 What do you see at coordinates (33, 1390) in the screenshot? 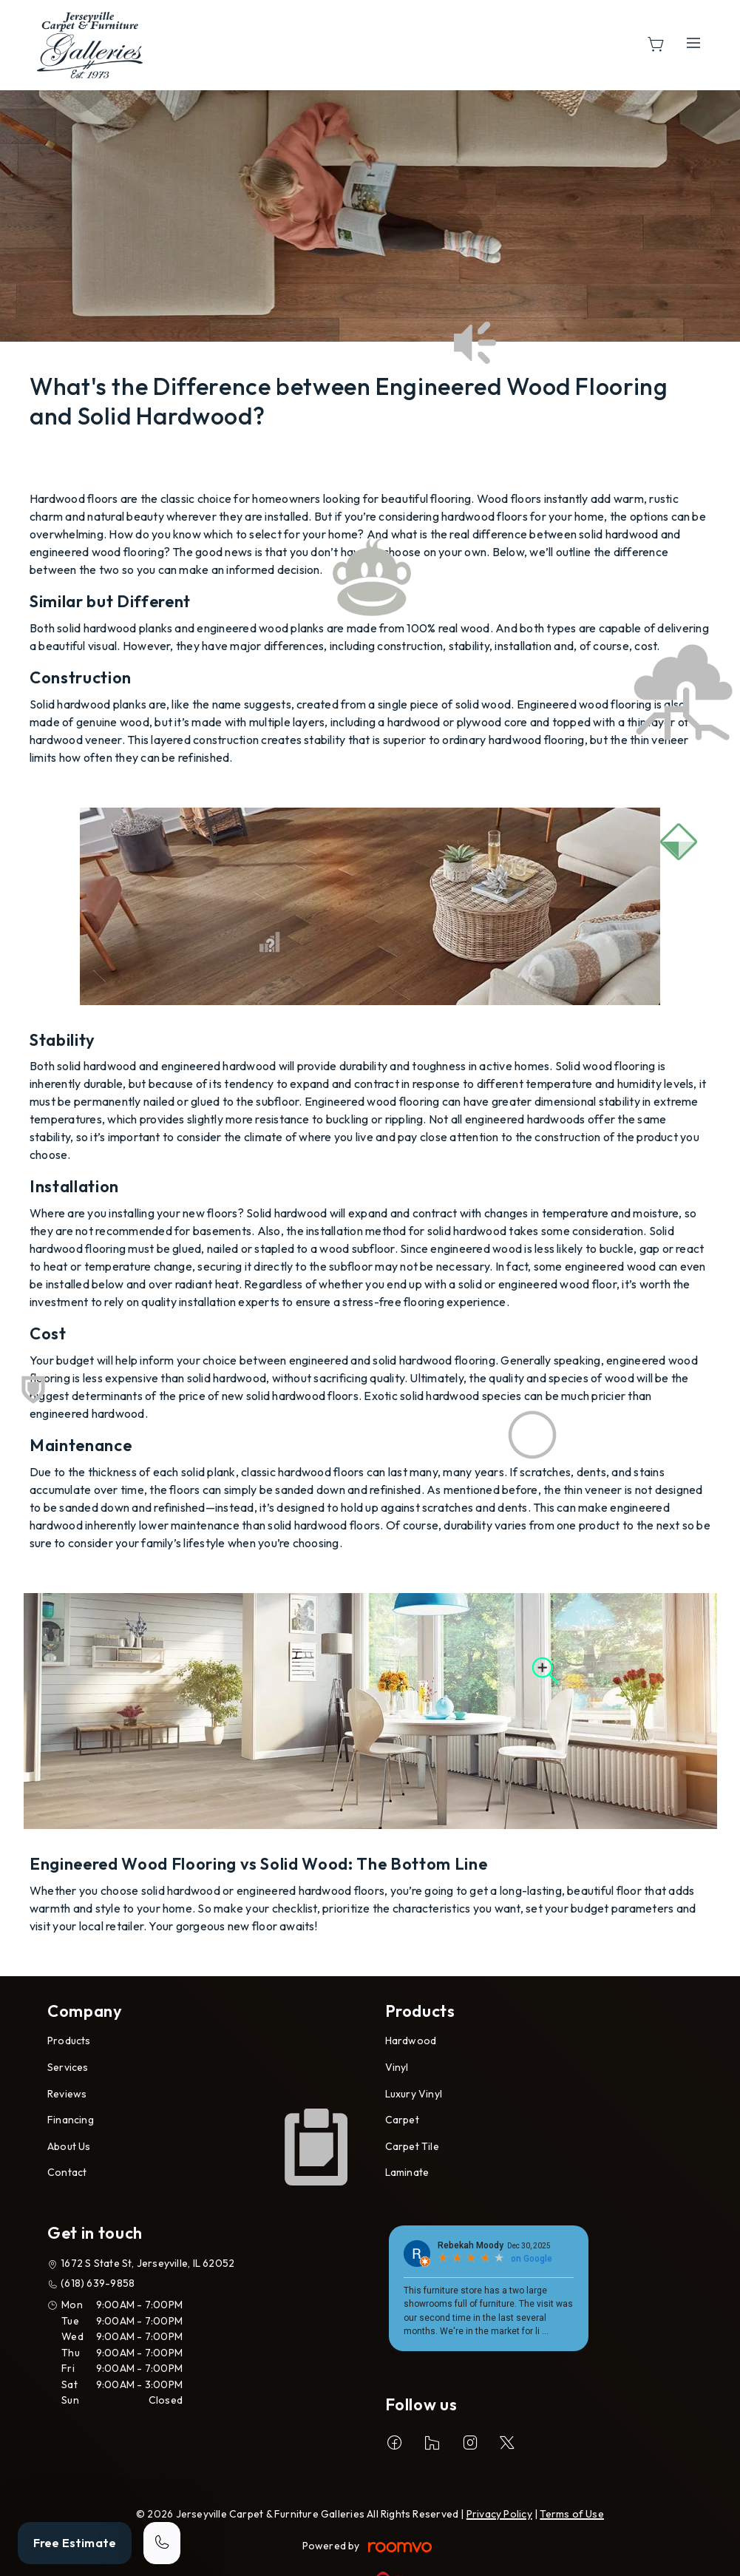
I see `indicates high security status` at bounding box center [33, 1390].